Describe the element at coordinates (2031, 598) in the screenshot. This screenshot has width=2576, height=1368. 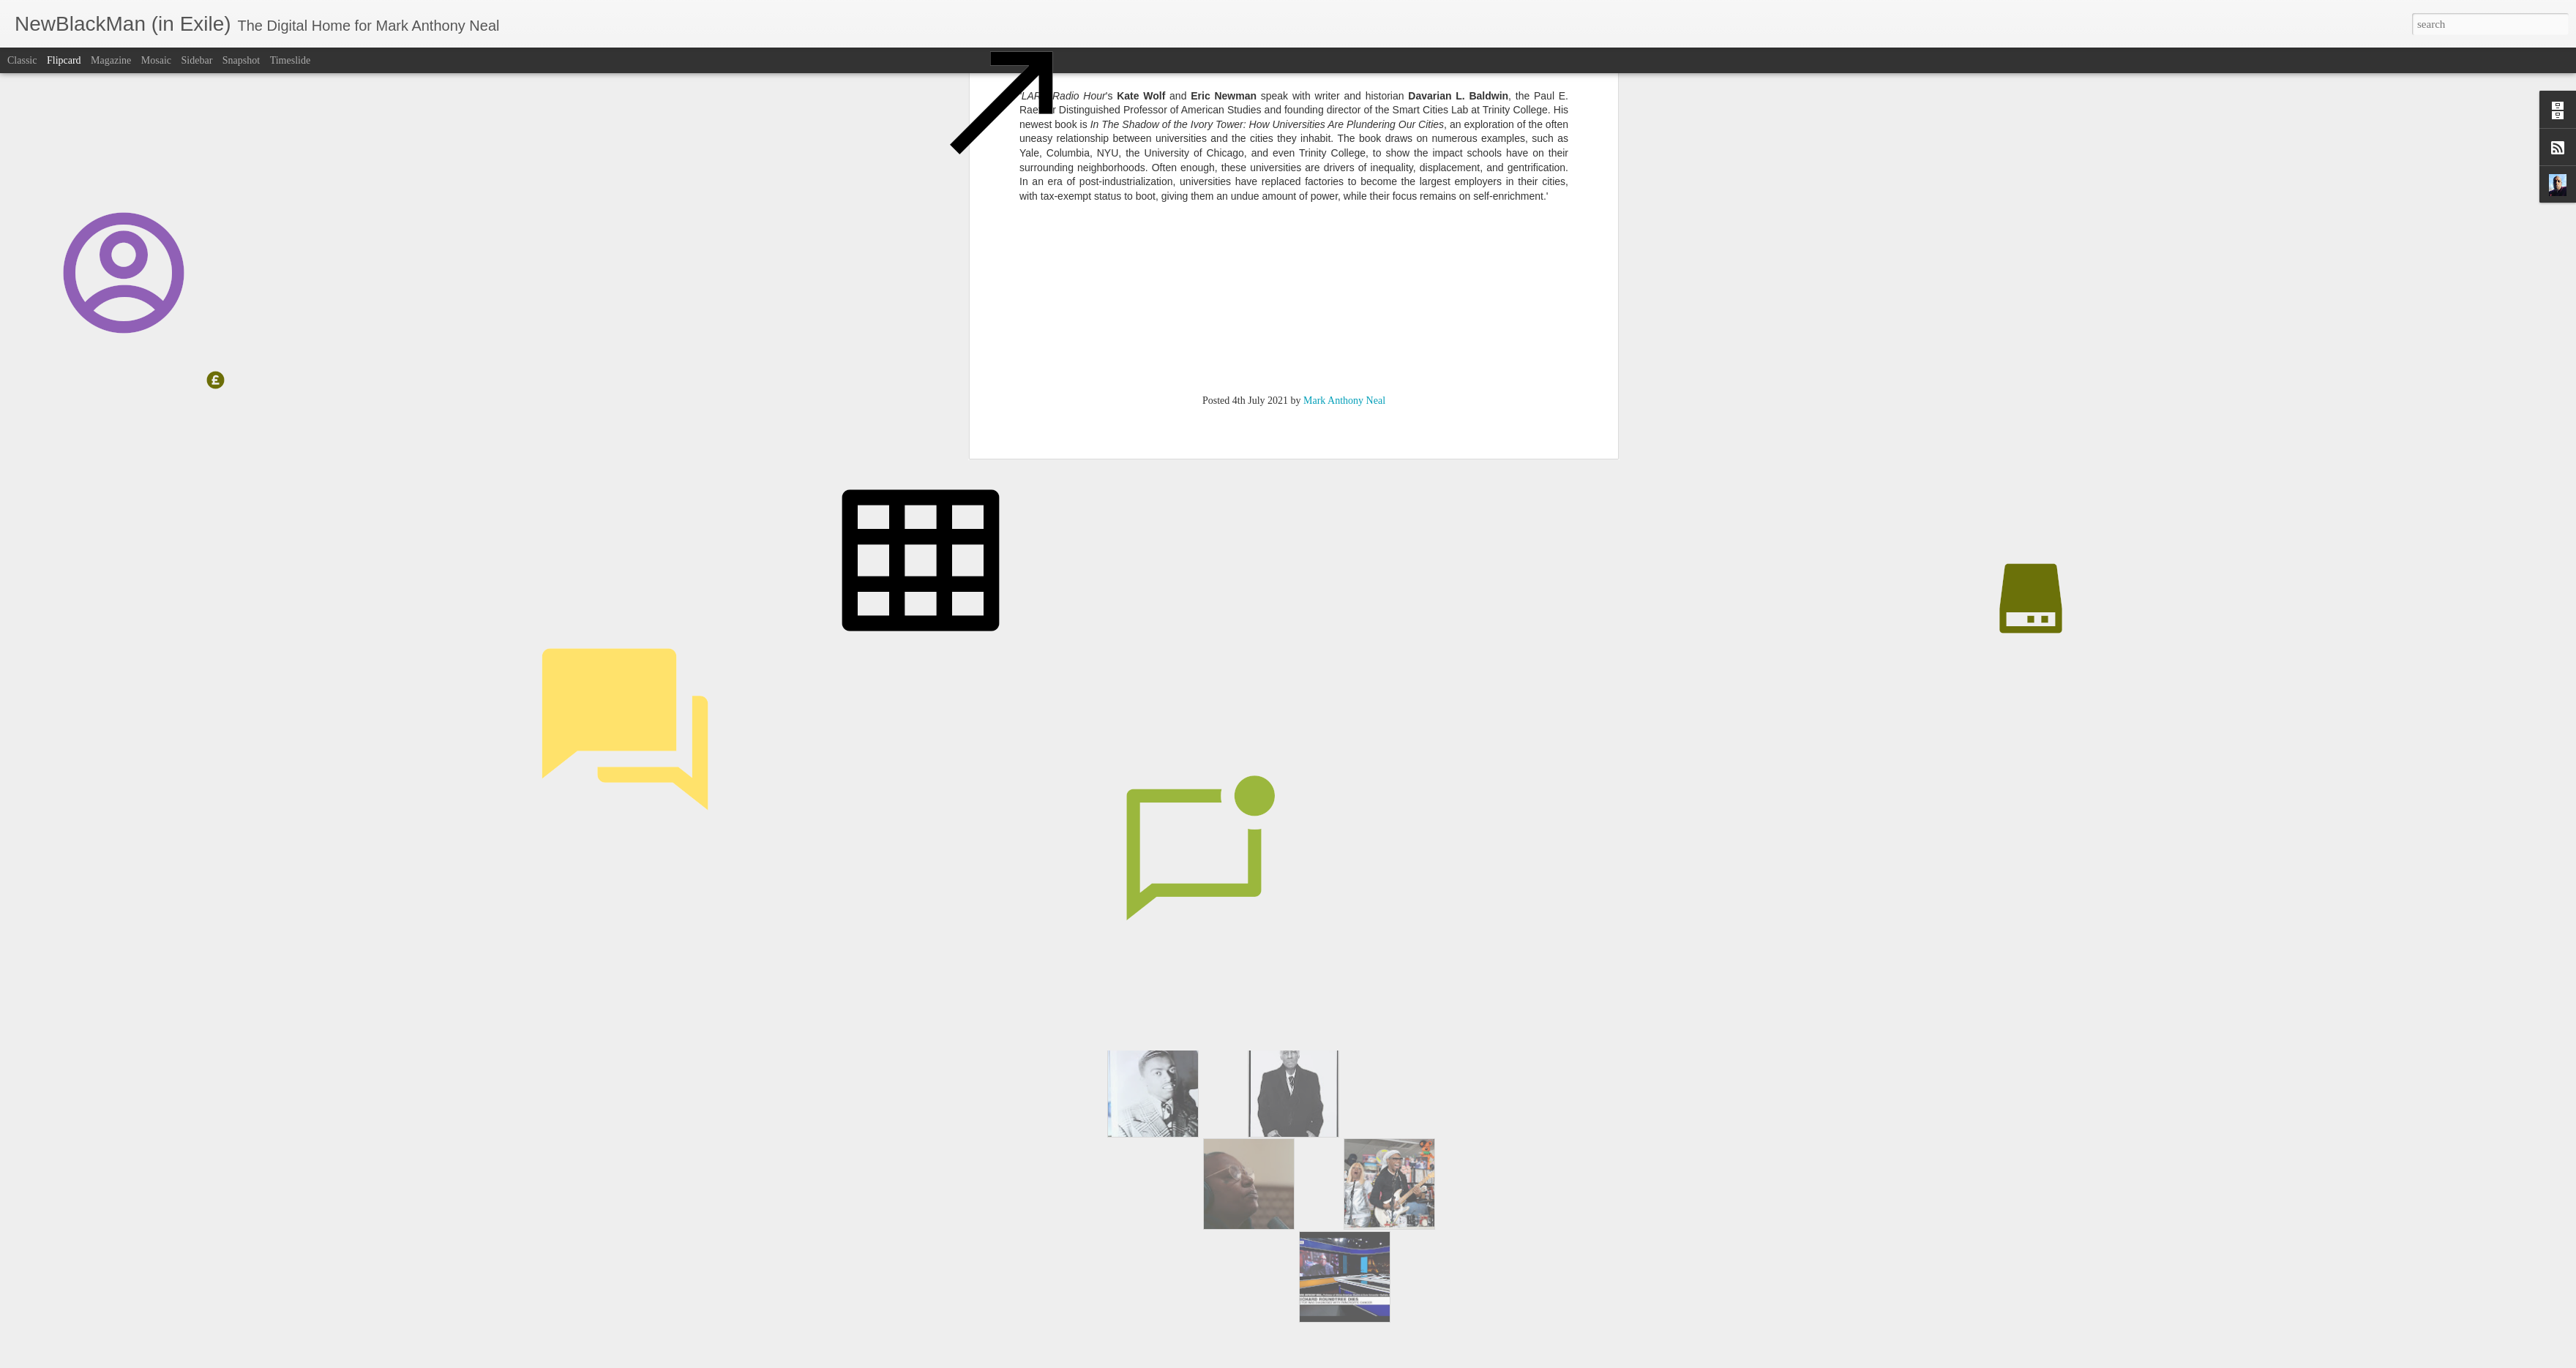
I see `access external storage or hard drive` at that location.